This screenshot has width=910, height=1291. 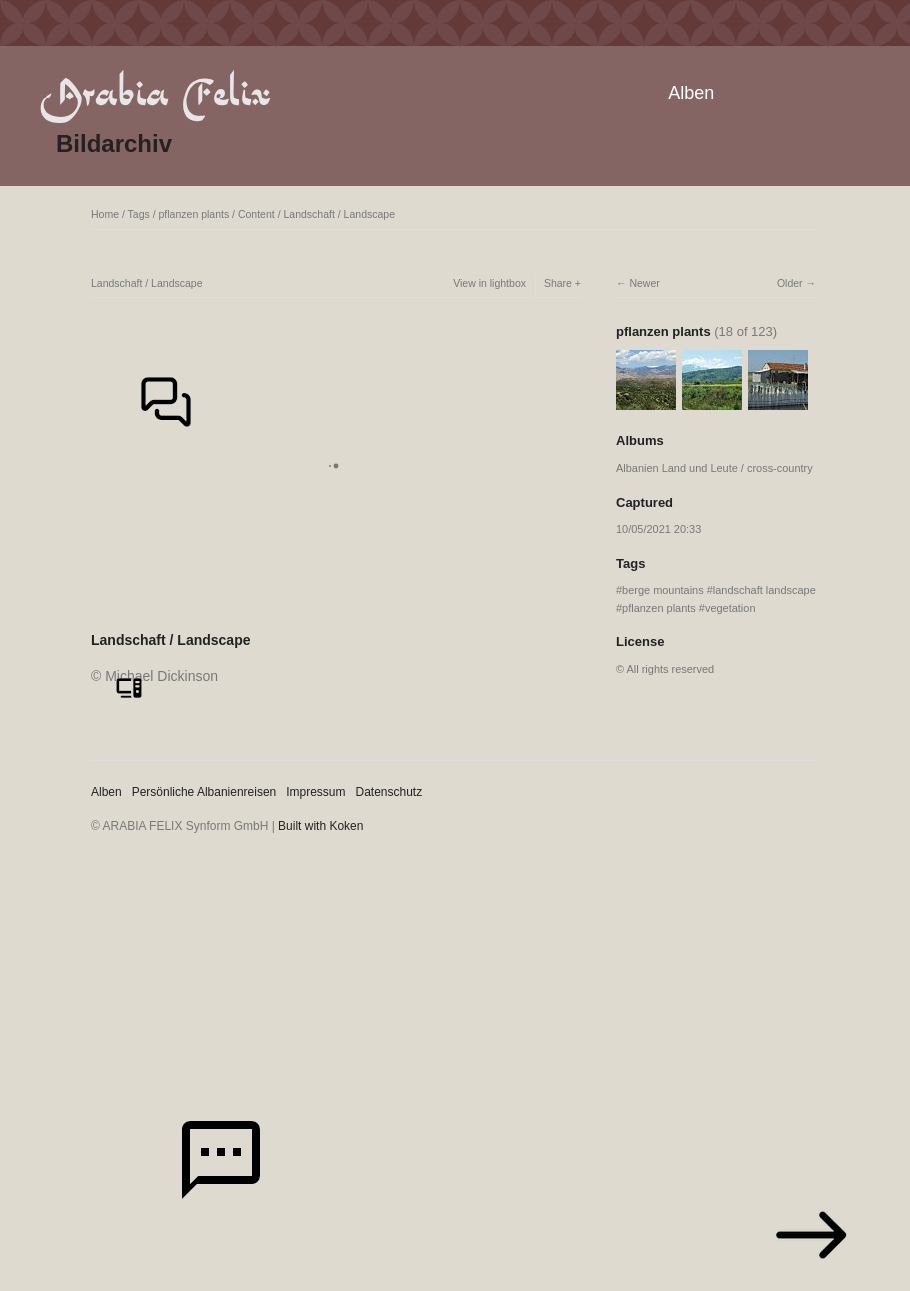 I want to click on navigate to the next item or screen, so click(x=812, y=1235).